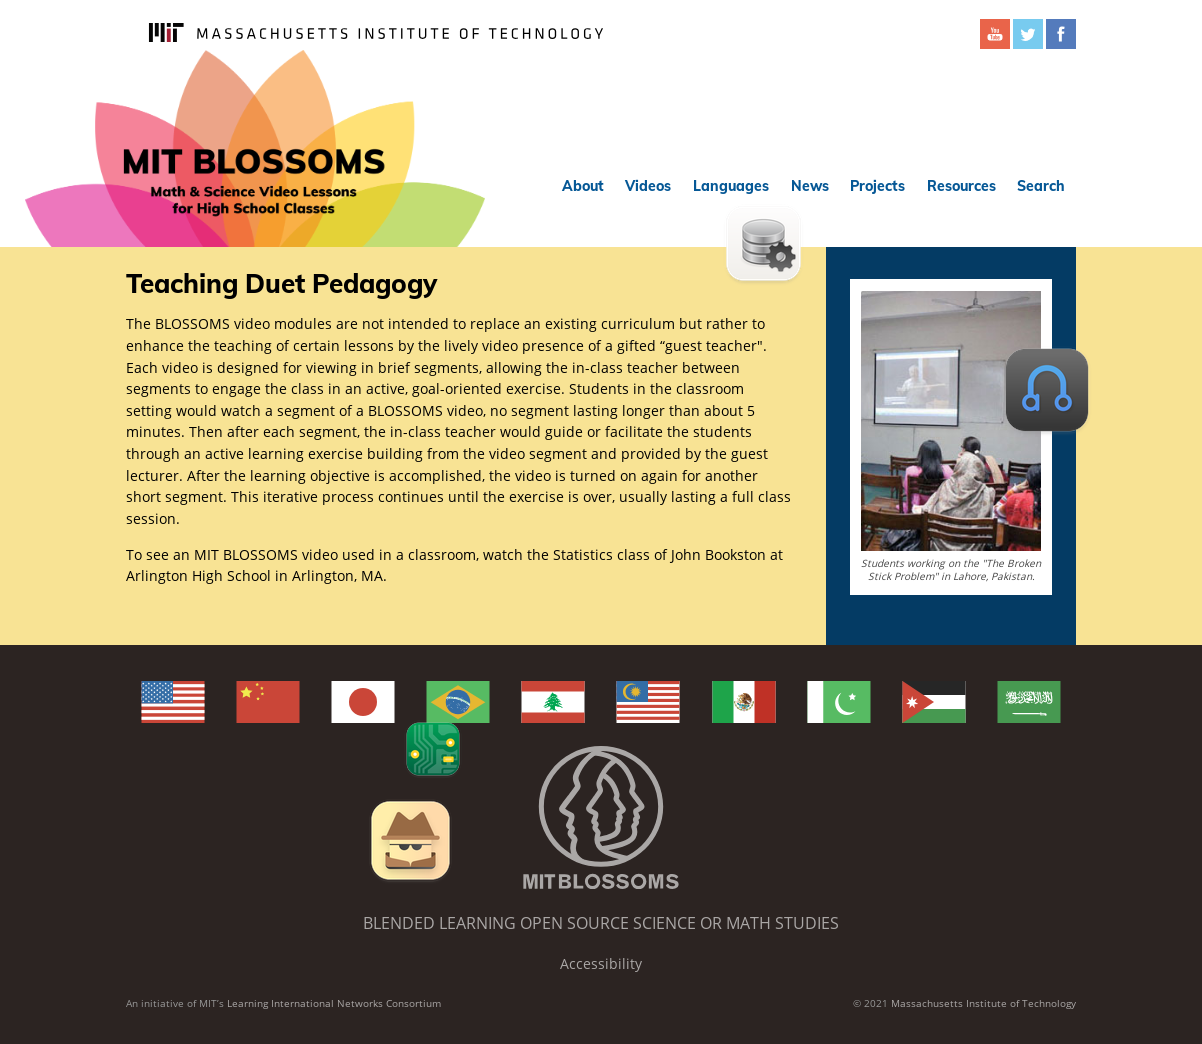  I want to click on open auryo soundcloud client, so click(1047, 390).